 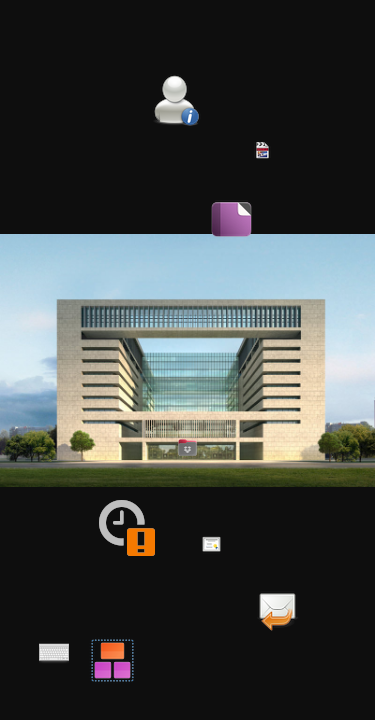 What do you see at coordinates (175, 101) in the screenshot?
I see `view user profile information` at bounding box center [175, 101].